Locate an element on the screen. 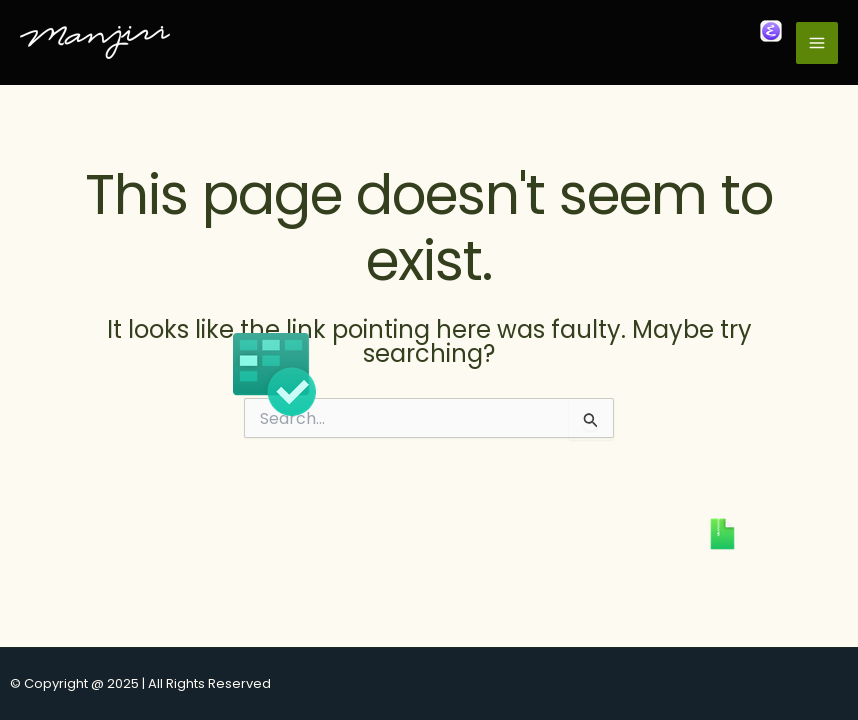 The width and height of the screenshot is (858, 720). open emacs text editor is located at coordinates (771, 31).